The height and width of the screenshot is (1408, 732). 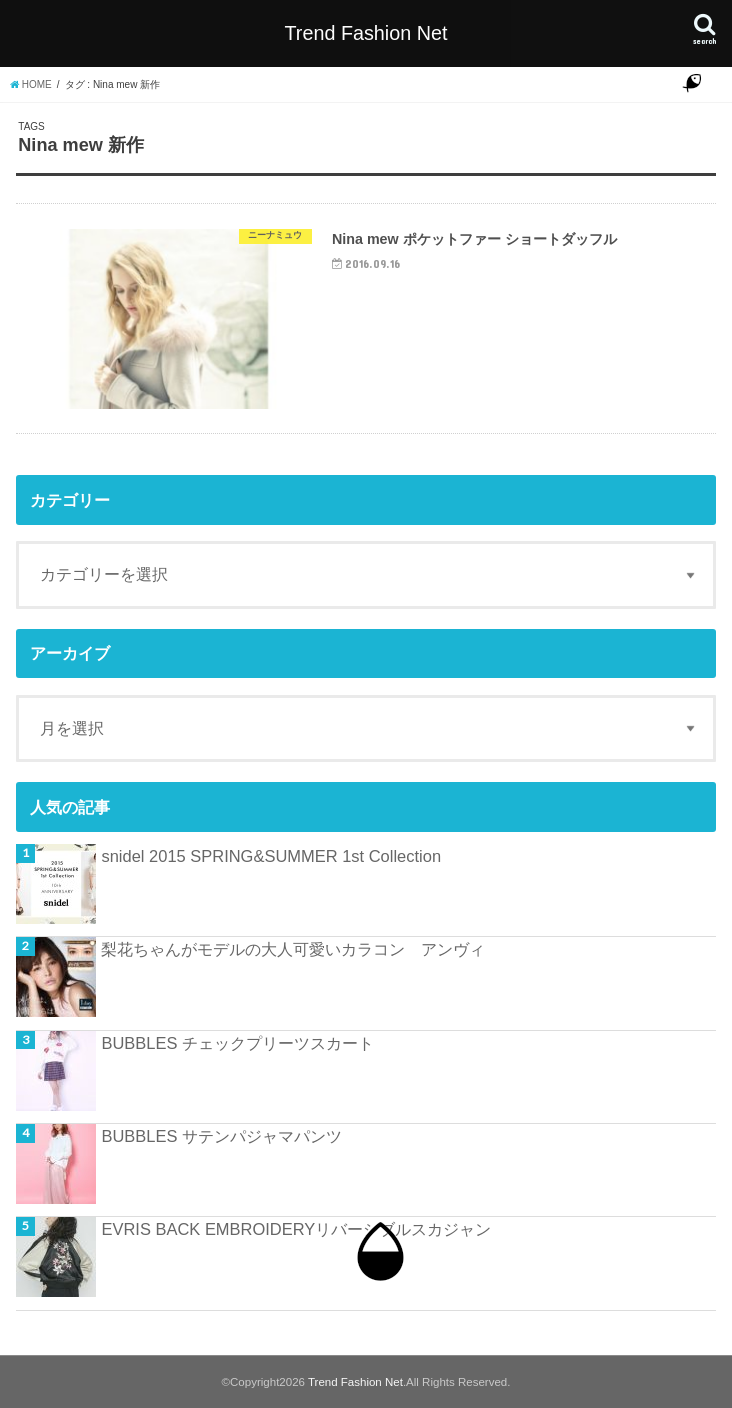 What do you see at coordinates (692, 82) in the screenshot?
I see `browse seafood or fish-related content` at bounding box center [692, 82].